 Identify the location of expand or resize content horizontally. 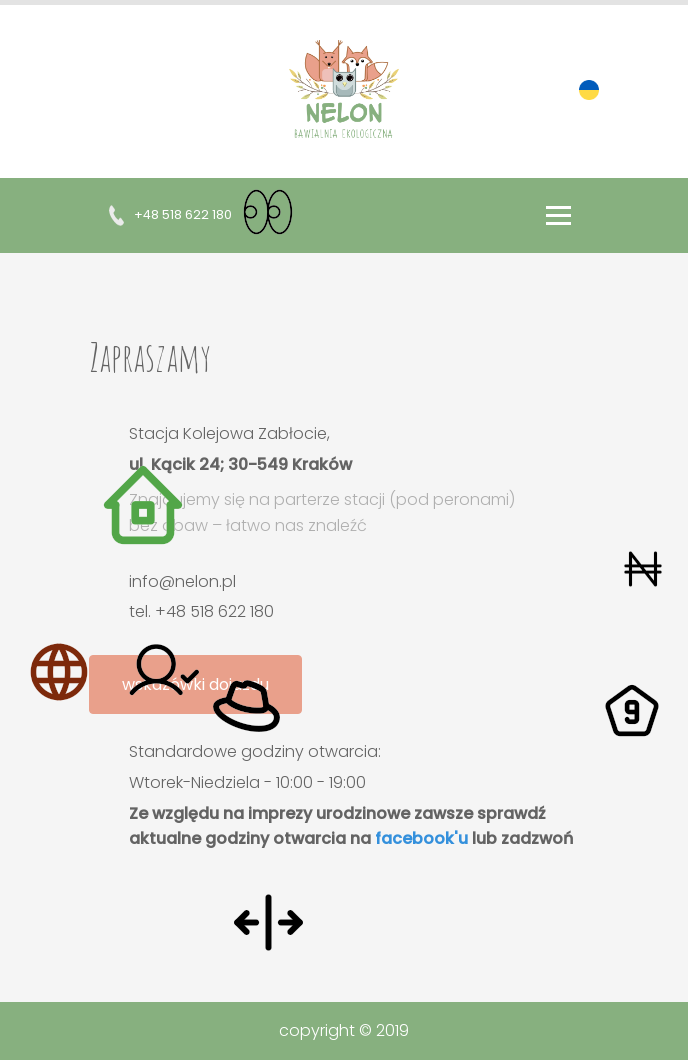
(268, 922).